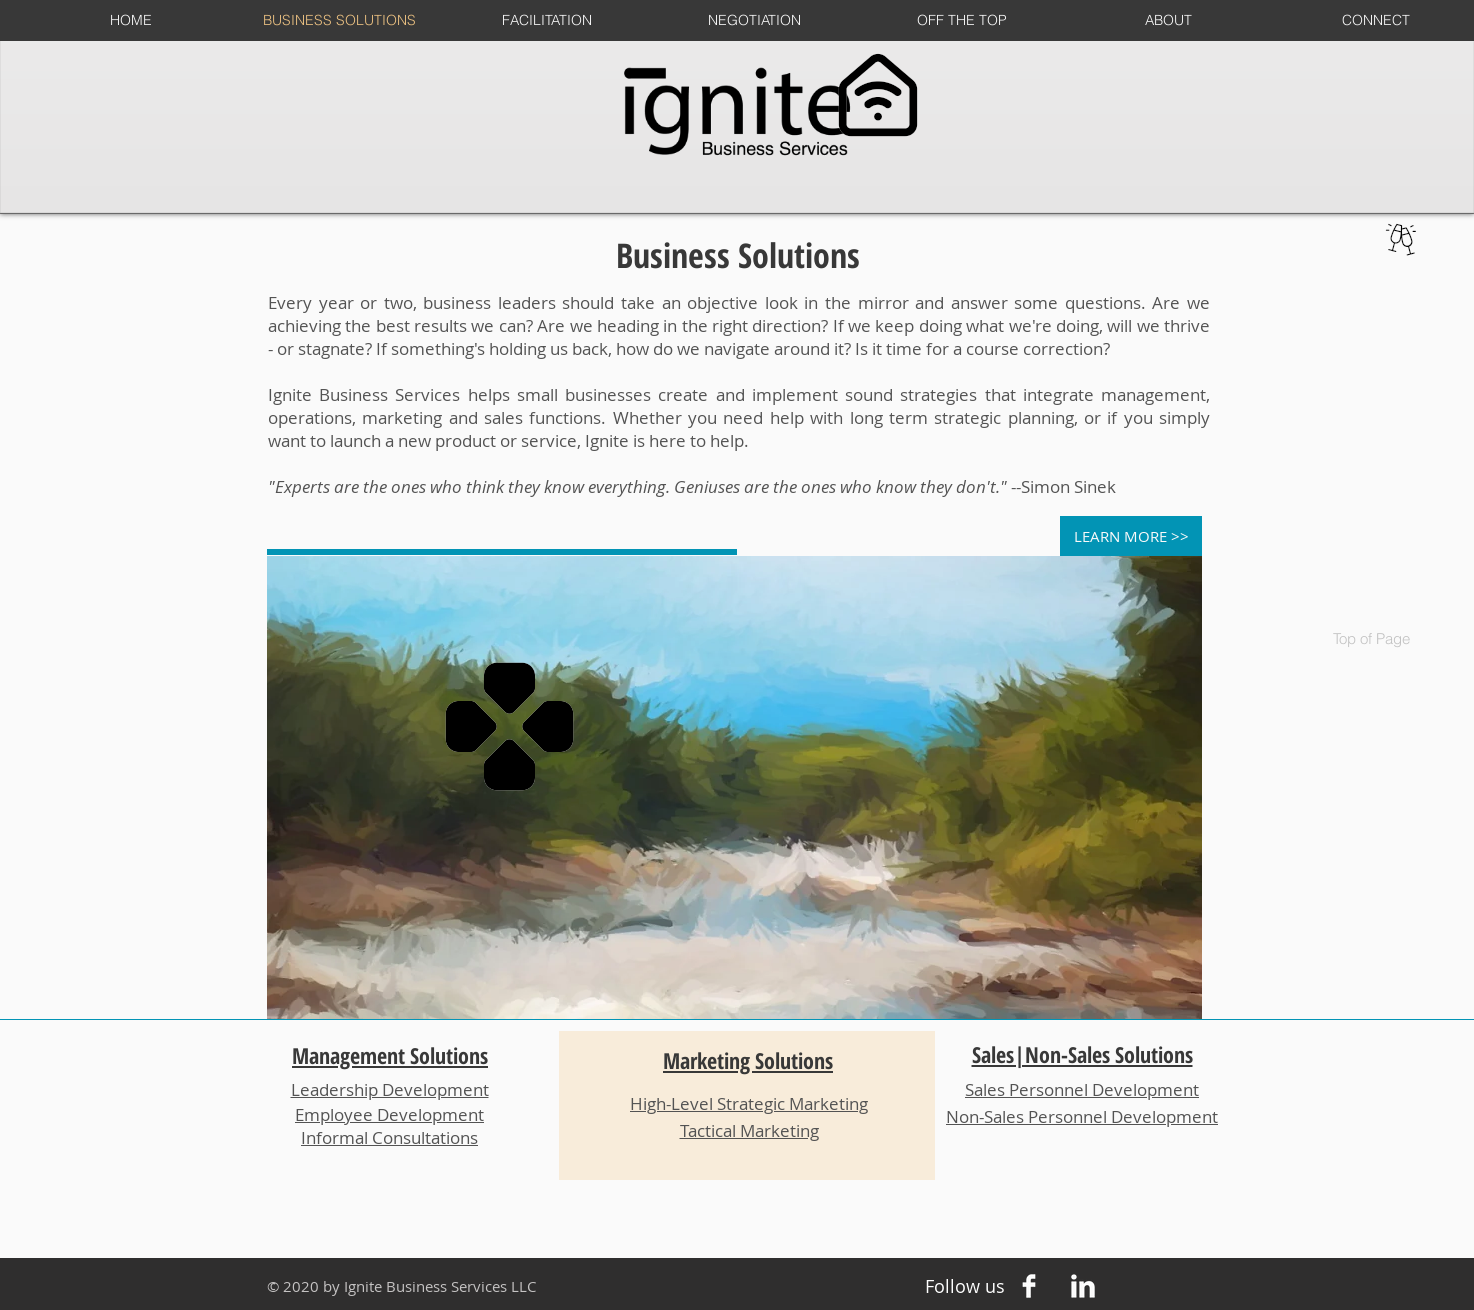 The height and width of the screenshot is (1310, 1474). Describe the element at coordinates (1401, 239) in the screenshot. I see `celebrate an achievement or milestone` at that location.